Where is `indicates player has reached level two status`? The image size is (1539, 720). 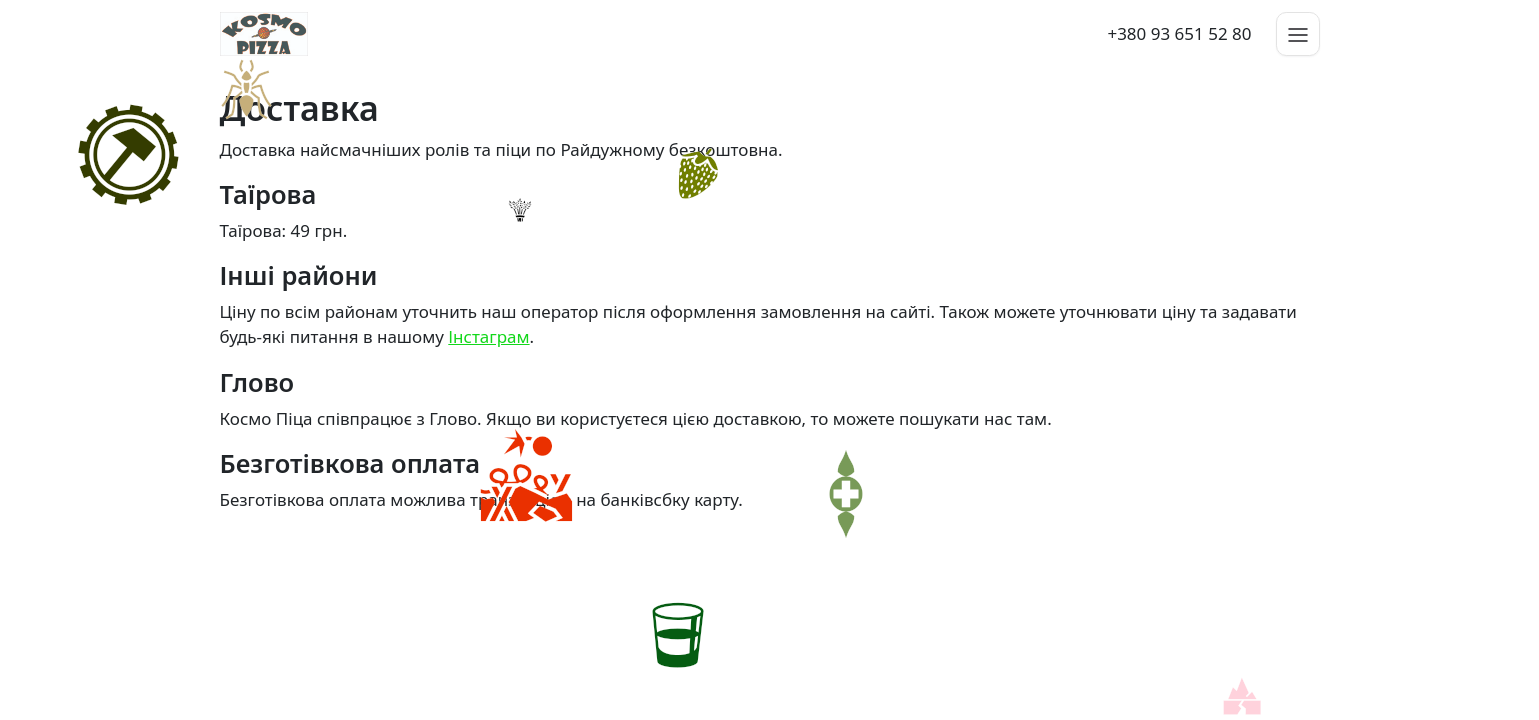
indicates player has reached level two status is located at coordinates (846, 494).